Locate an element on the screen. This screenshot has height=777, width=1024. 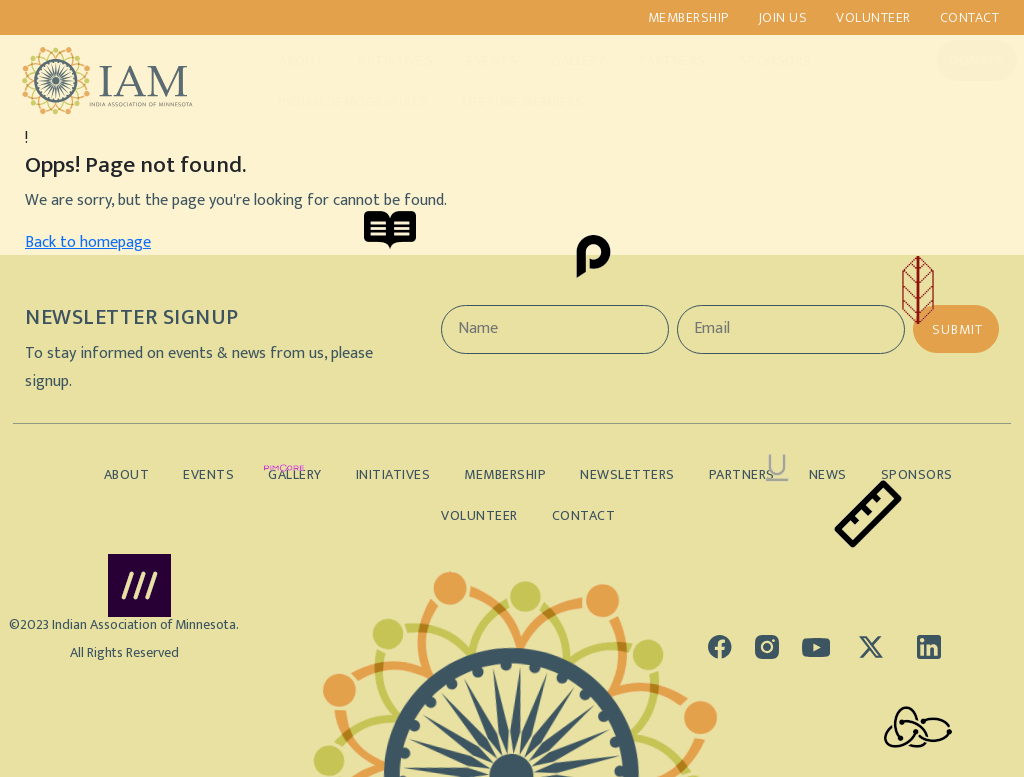
visit readme documentation platform is located at coordinates (390, 230).